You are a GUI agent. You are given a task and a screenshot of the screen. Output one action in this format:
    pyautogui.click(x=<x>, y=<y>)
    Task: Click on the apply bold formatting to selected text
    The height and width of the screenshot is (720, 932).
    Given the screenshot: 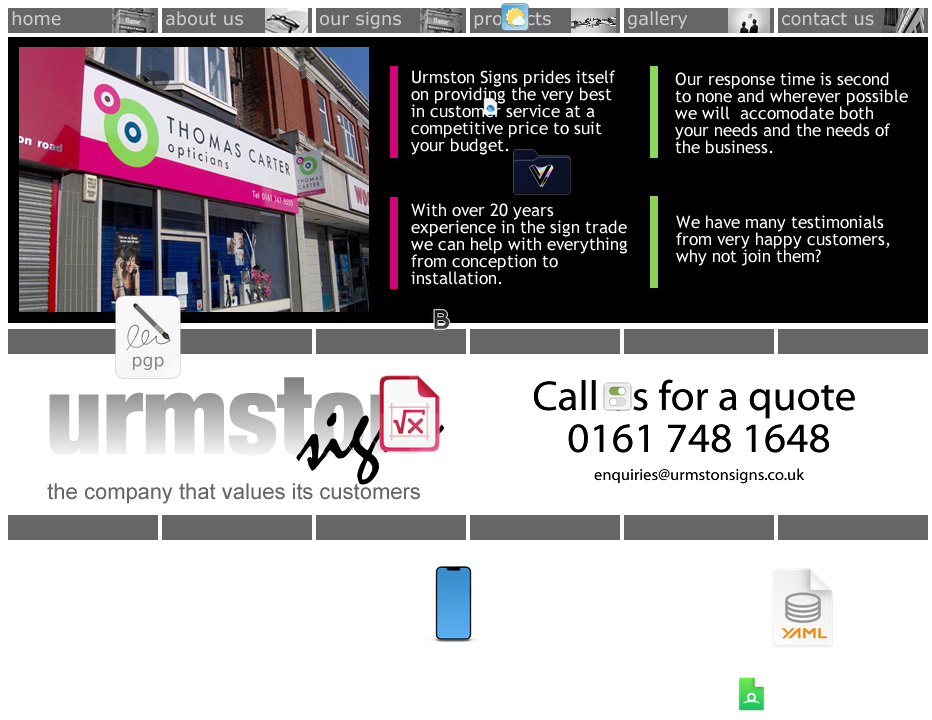 What is the action you would take?
    pyautogui.click(x=441, y=319)
    